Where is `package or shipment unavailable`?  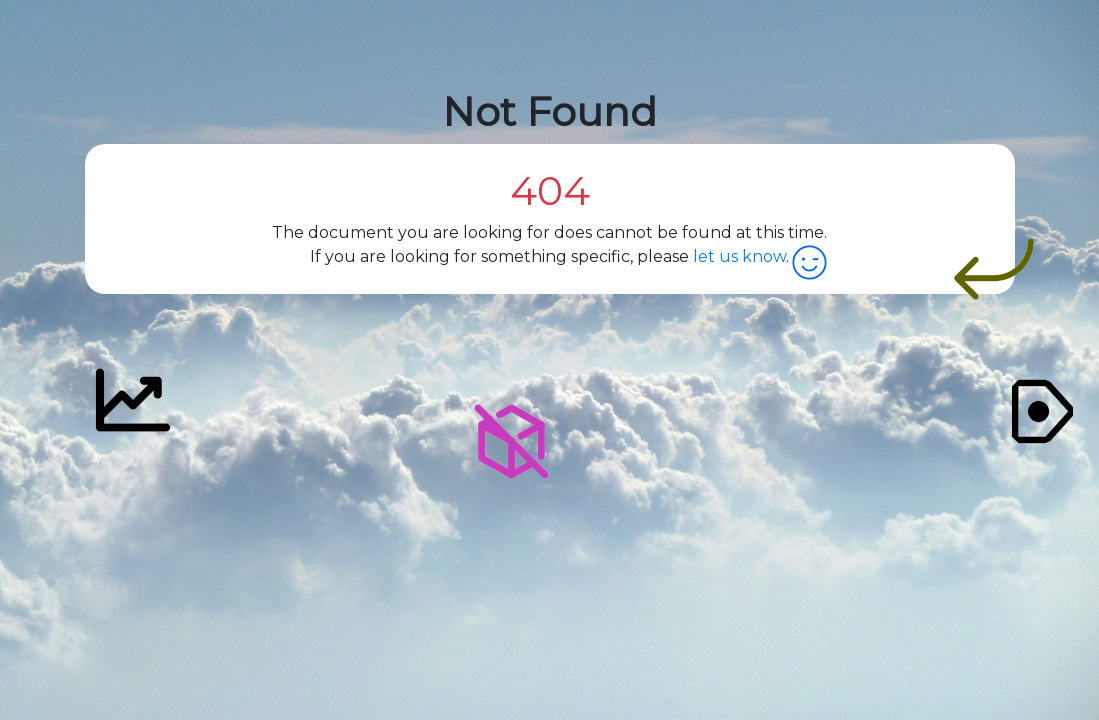
package or shipment unavailable is located at coordinates (511, 441).